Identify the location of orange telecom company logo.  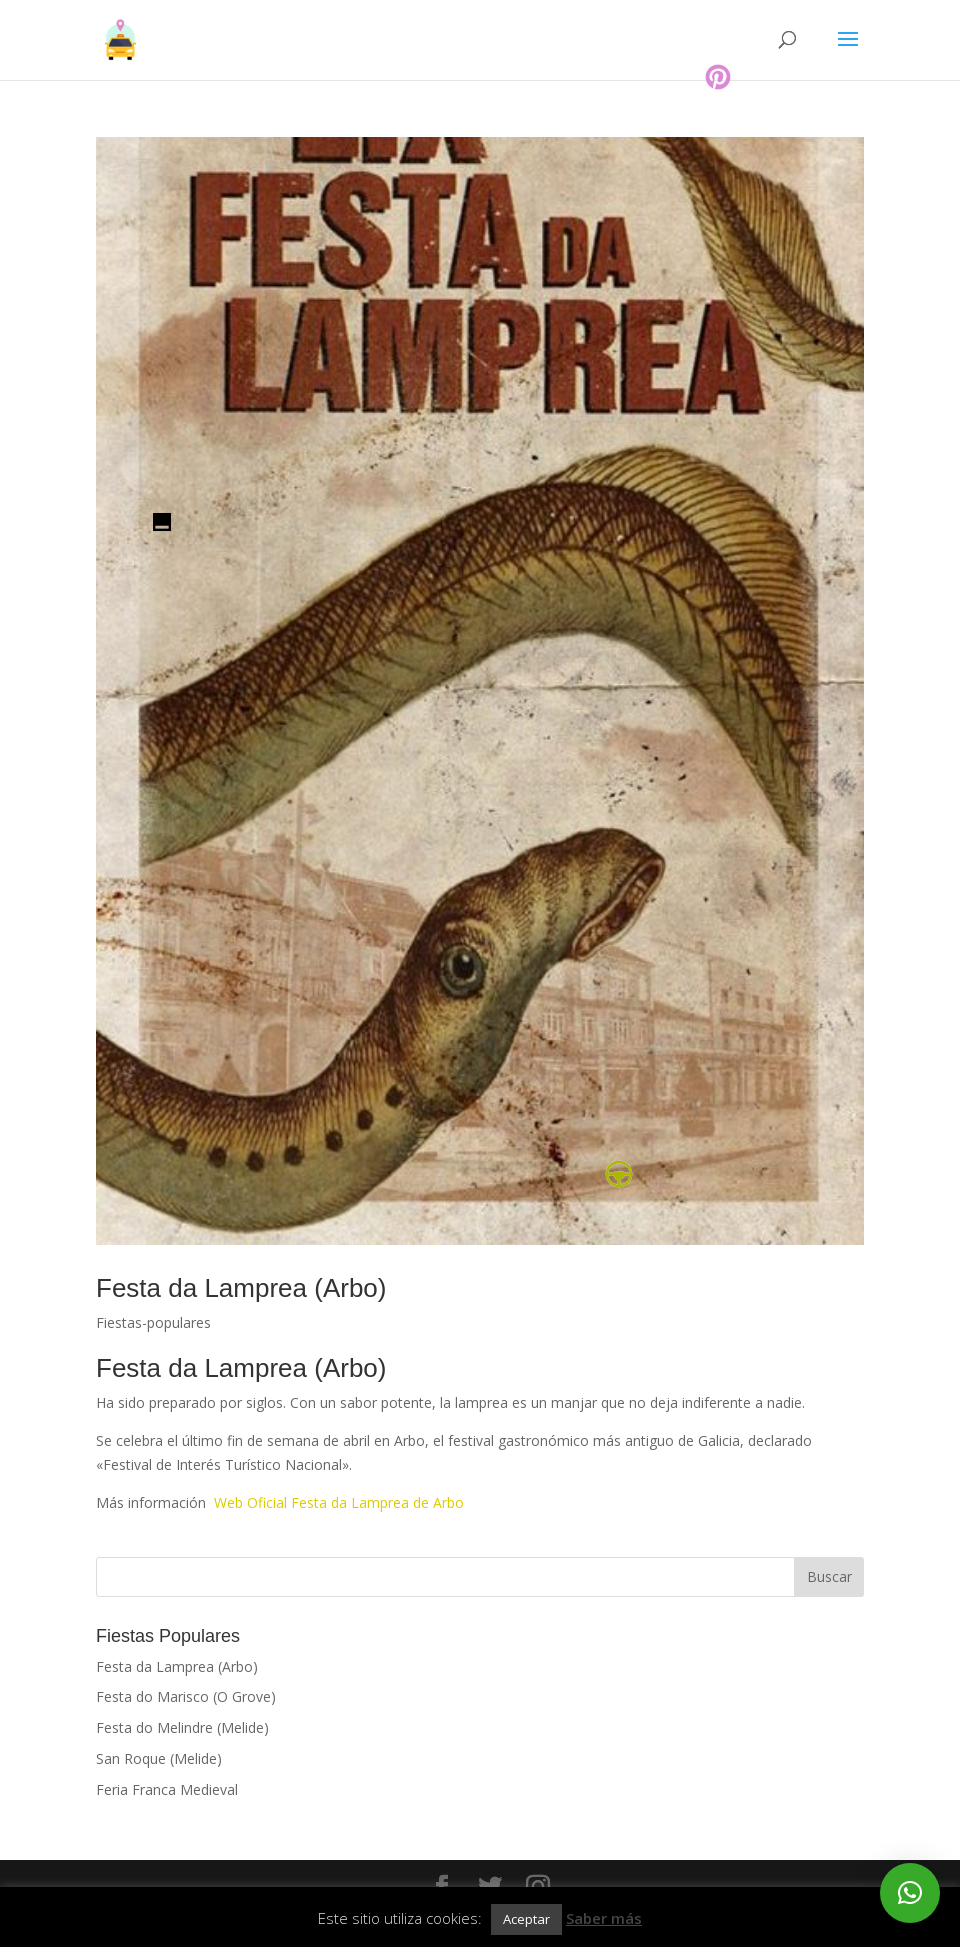
(162, 522).